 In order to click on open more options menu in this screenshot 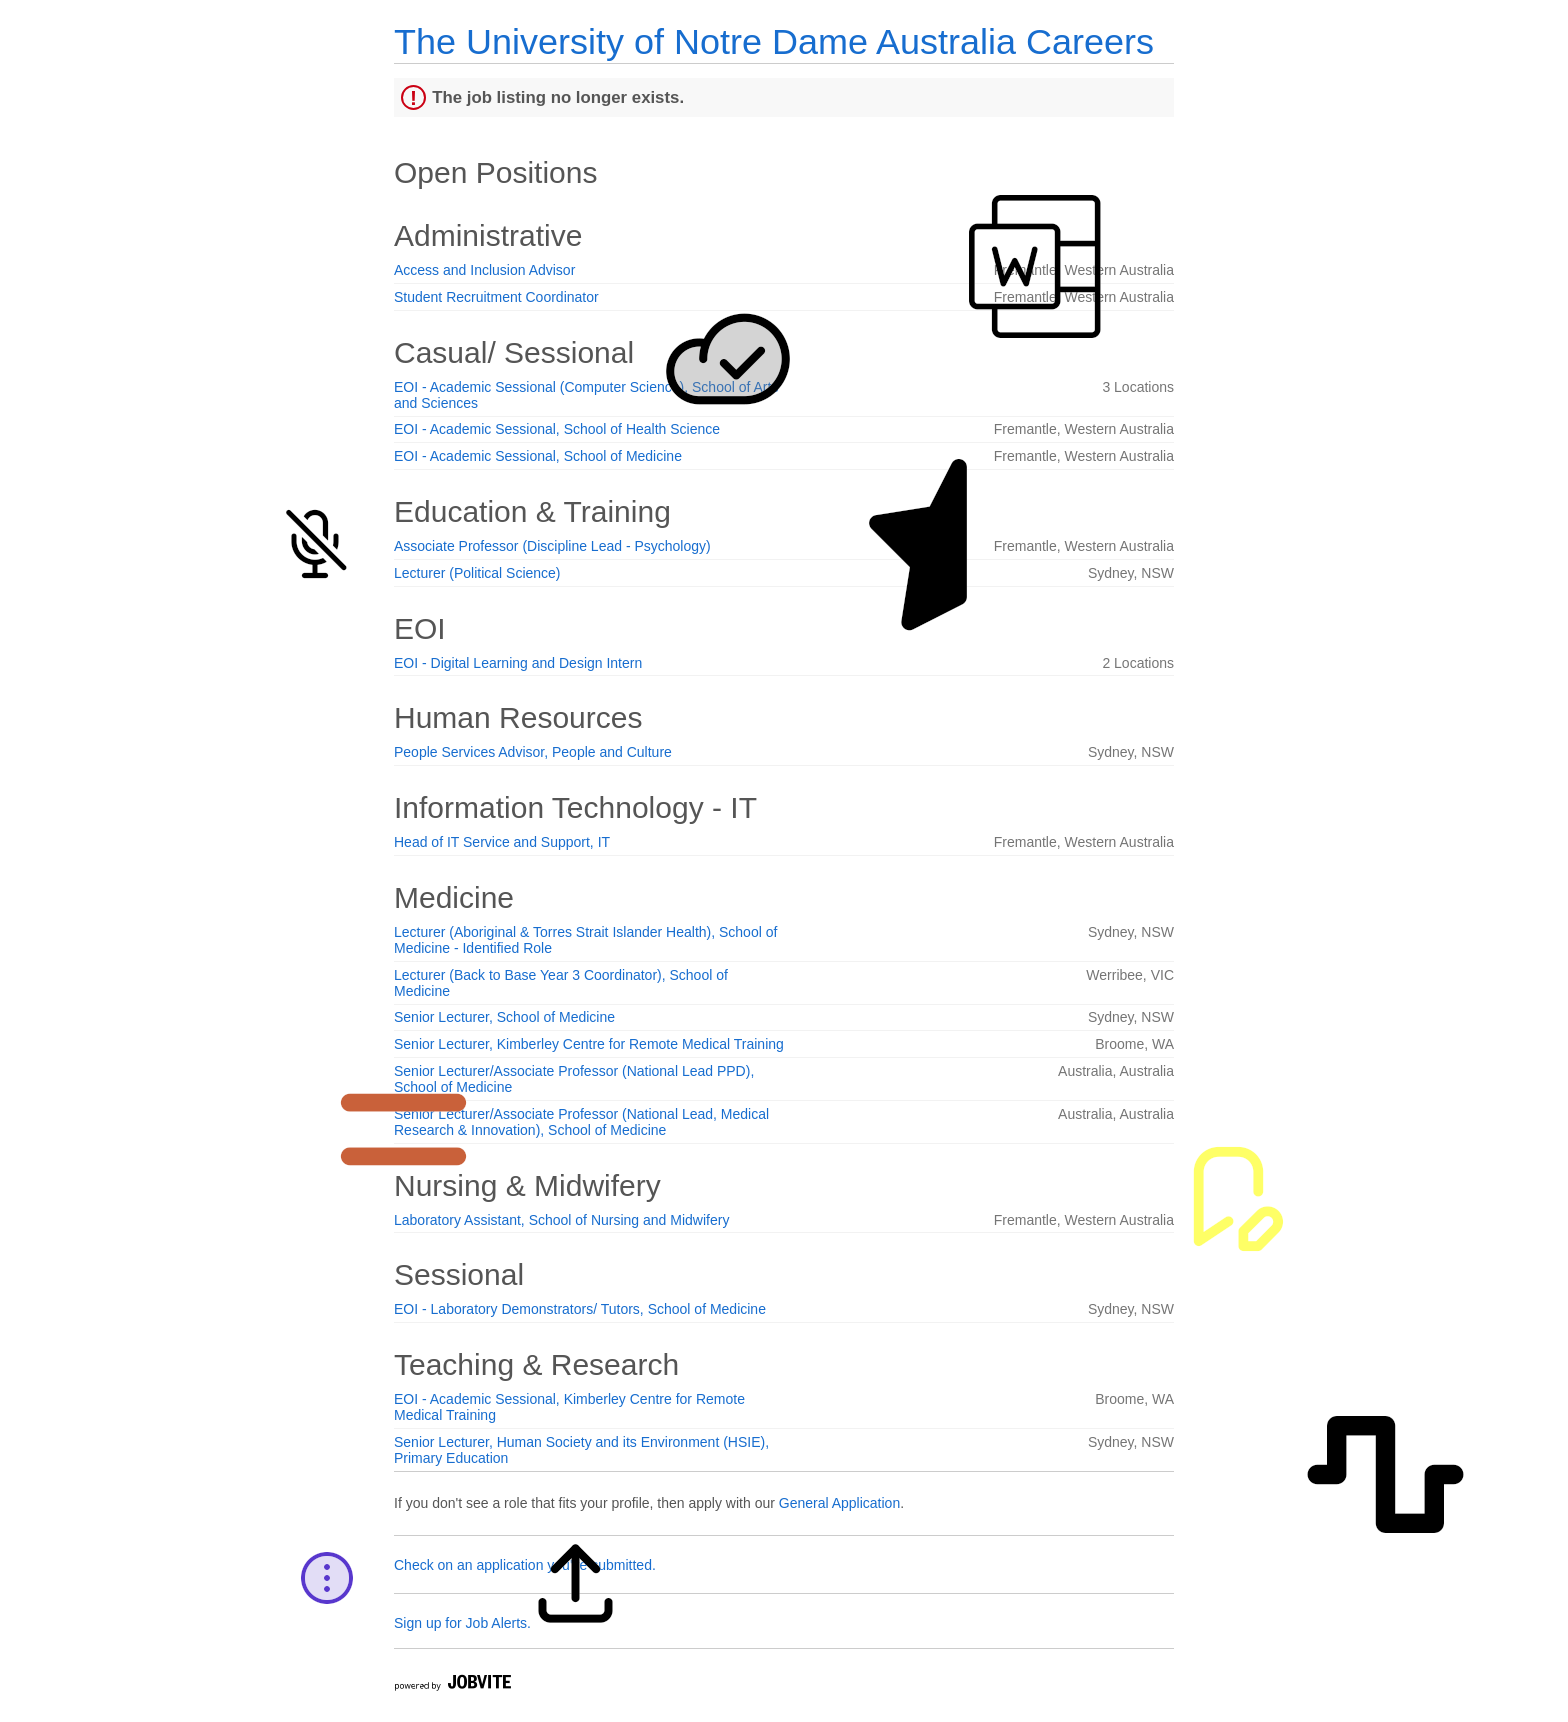, I will do `click(327, 1578)`.